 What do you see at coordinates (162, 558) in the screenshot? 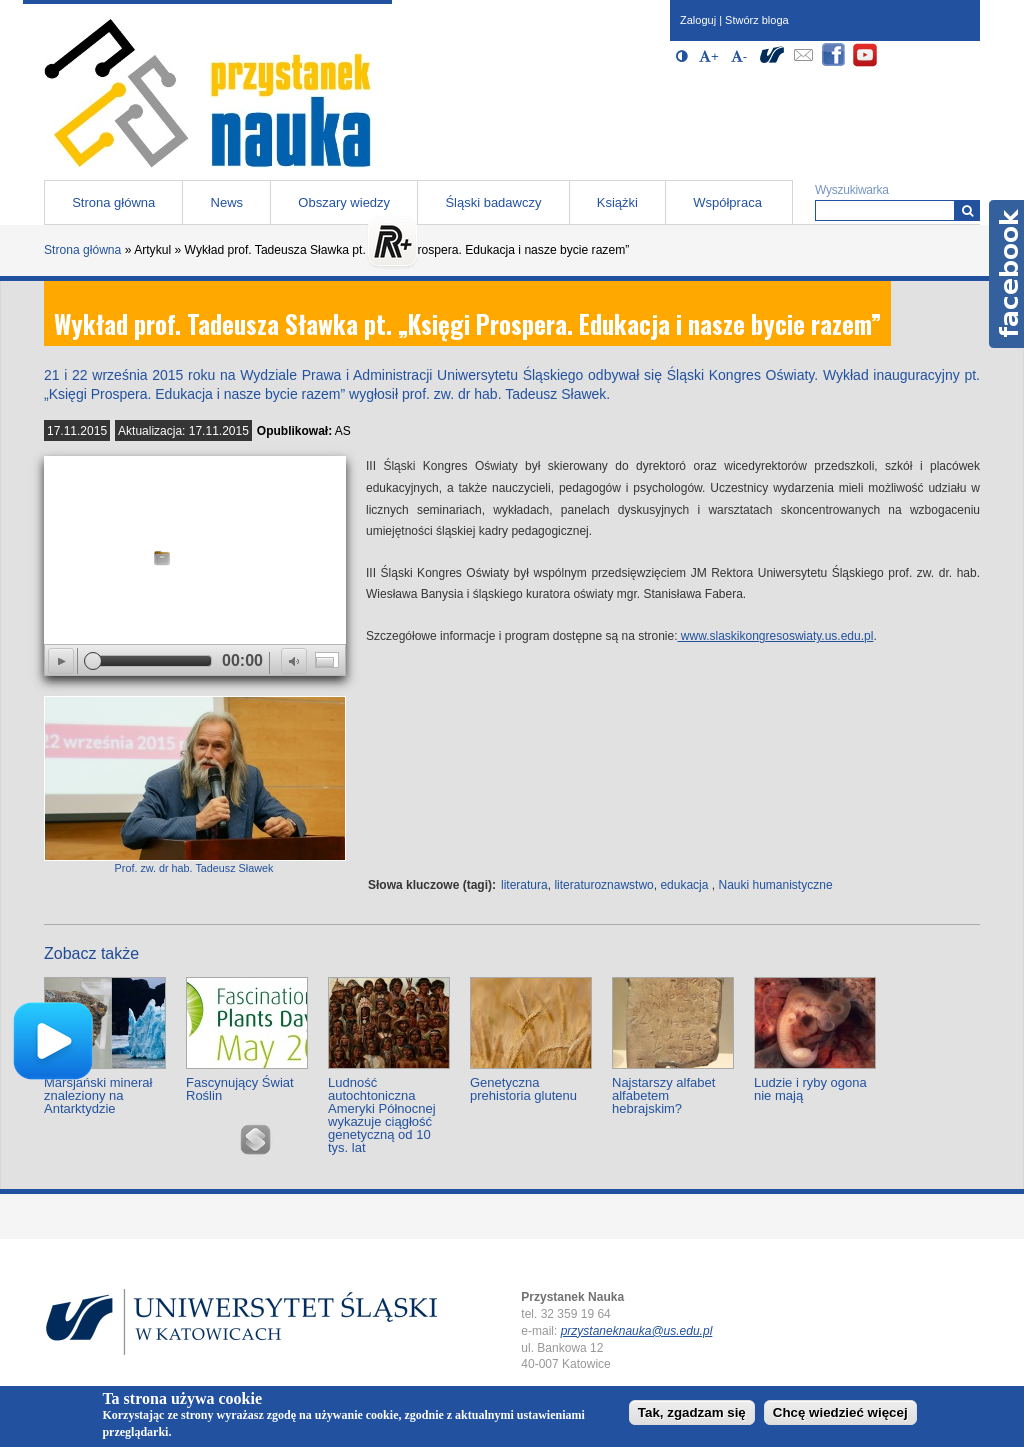
I see `open the file manager` at bounding box center [162, 558].